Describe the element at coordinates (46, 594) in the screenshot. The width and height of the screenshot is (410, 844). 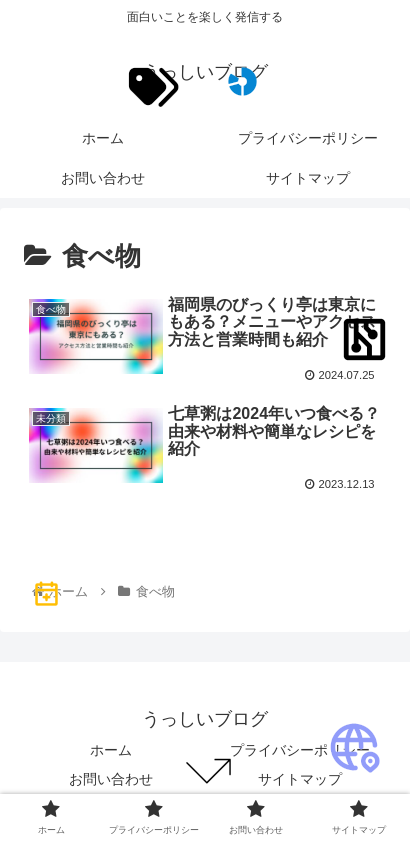
I see `add a new event to the calendar` at that location.